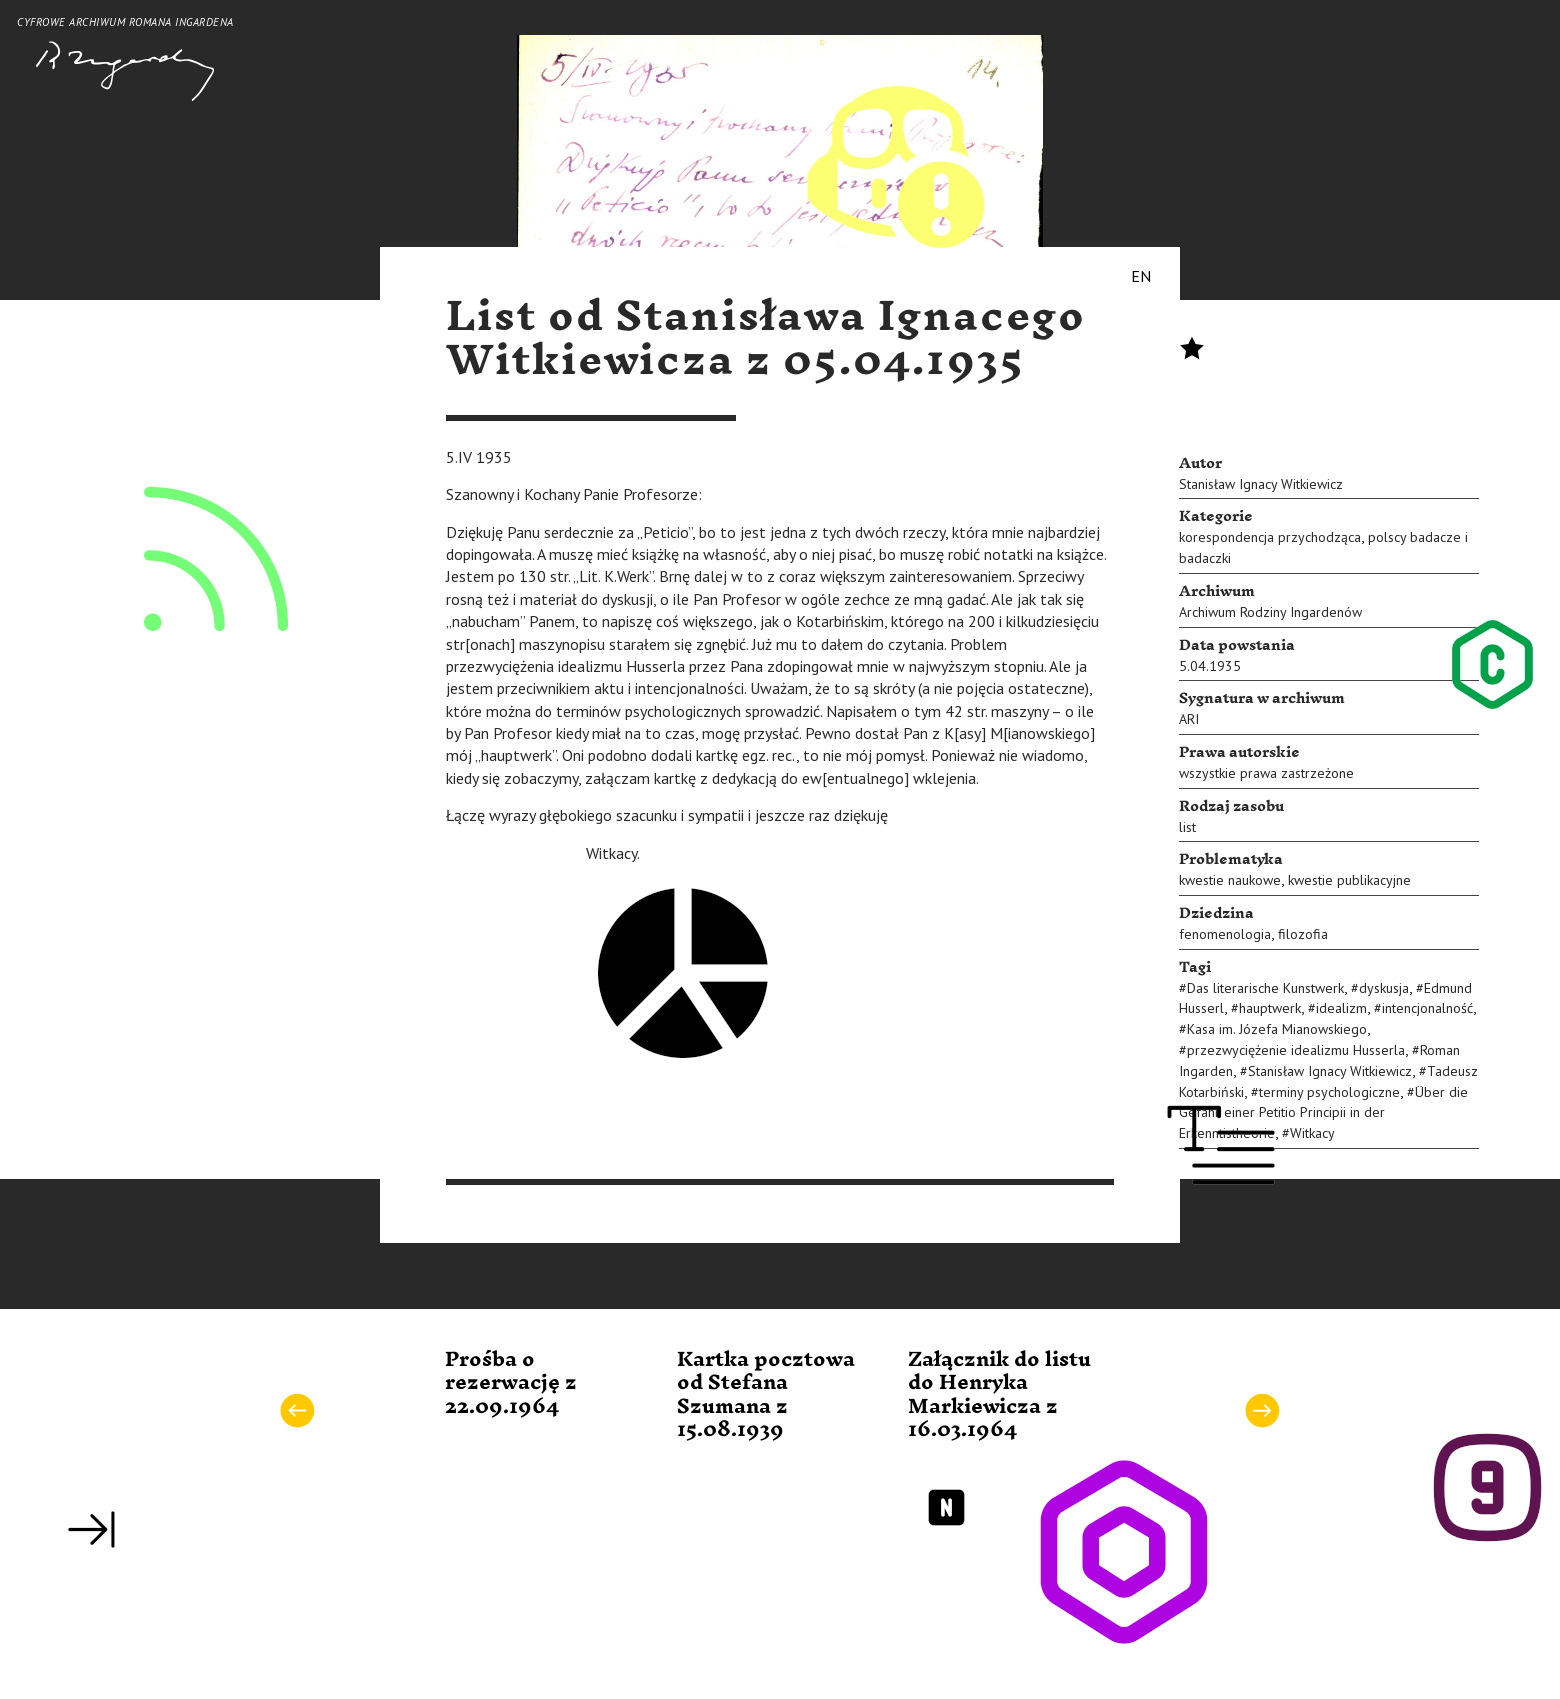 This screenshot has width=1560, height=1699. I want to click on indicates 9 items or notifications, so click(1487, 1487).